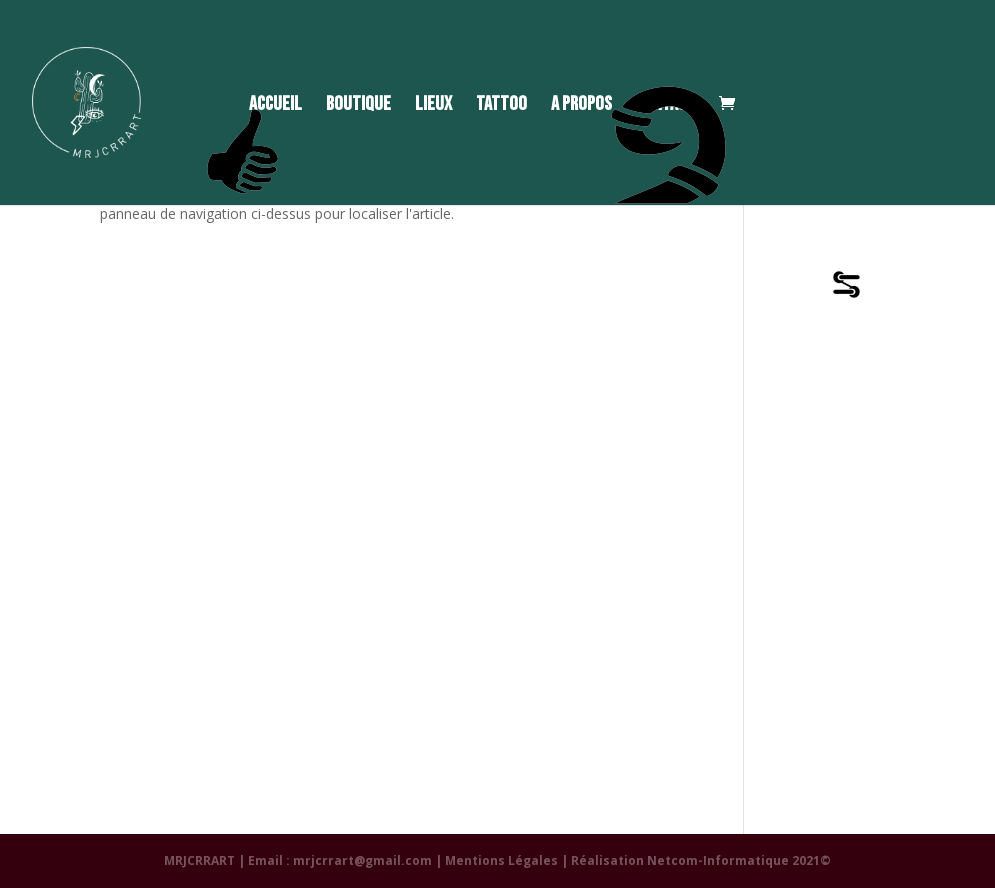 The height and width of the screenshot is (888, 995). What do you see at coordinates (244, 151) in the screenshot?
I see `like or upvote content` at bounding box center [244, 151].